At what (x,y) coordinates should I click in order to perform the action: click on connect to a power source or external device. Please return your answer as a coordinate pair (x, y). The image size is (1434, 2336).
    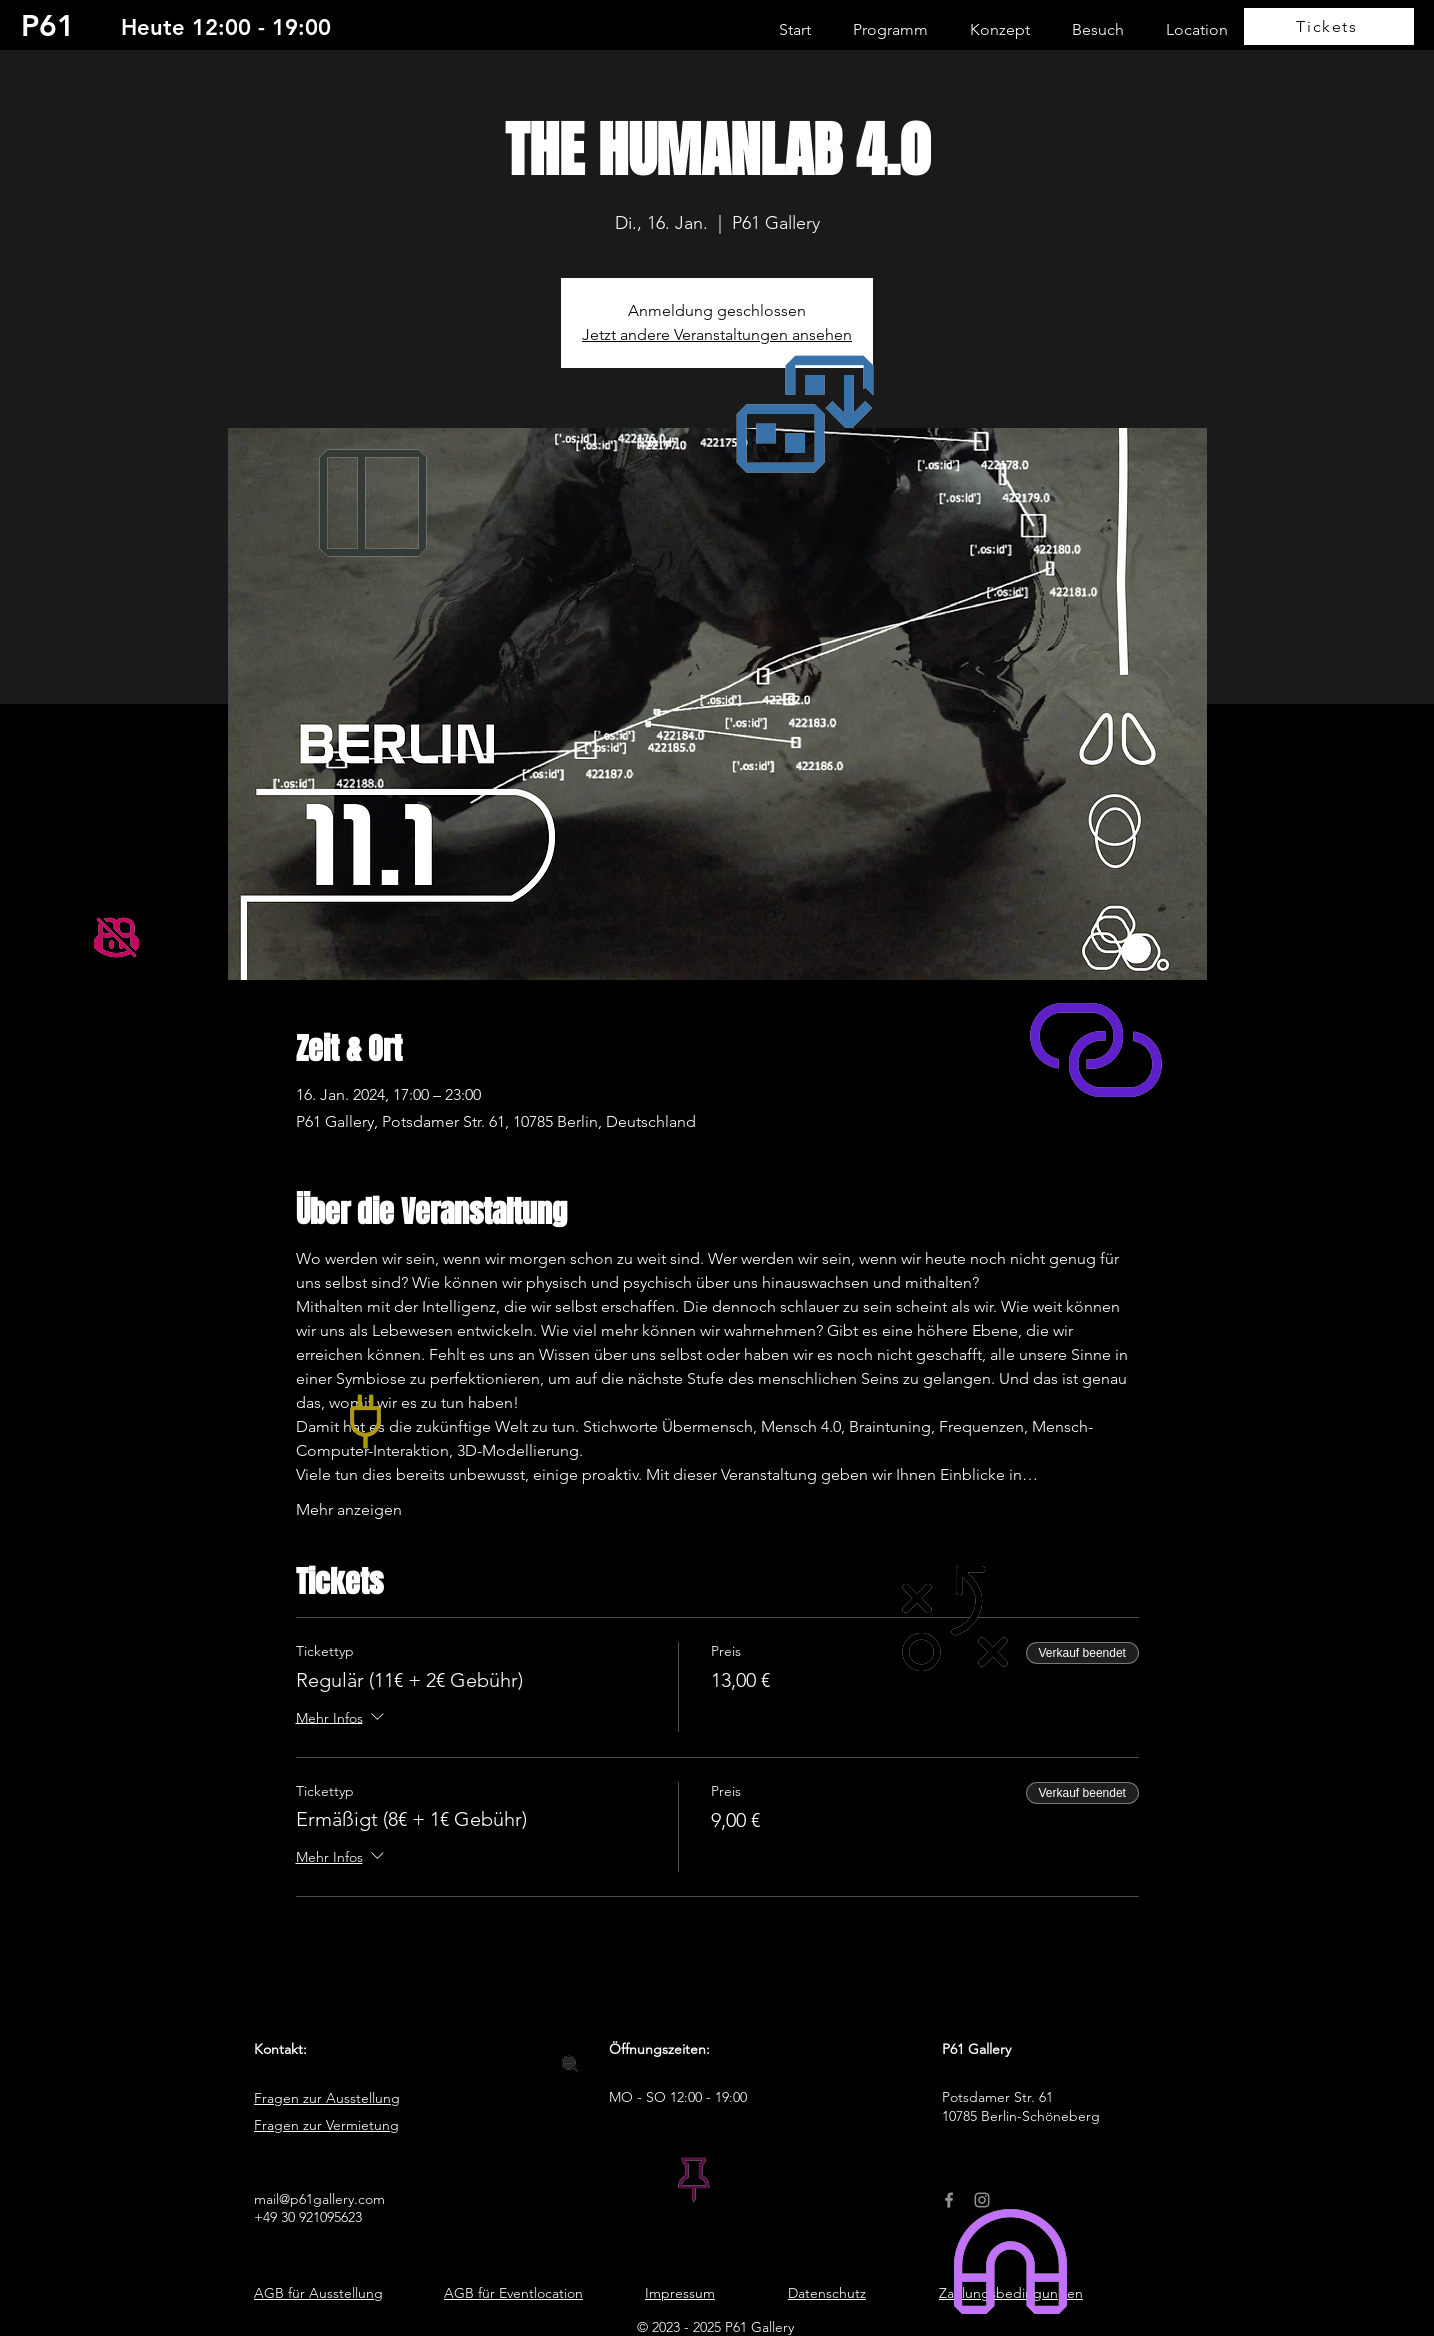
    Looking at the image, I should click on (365, 1421).